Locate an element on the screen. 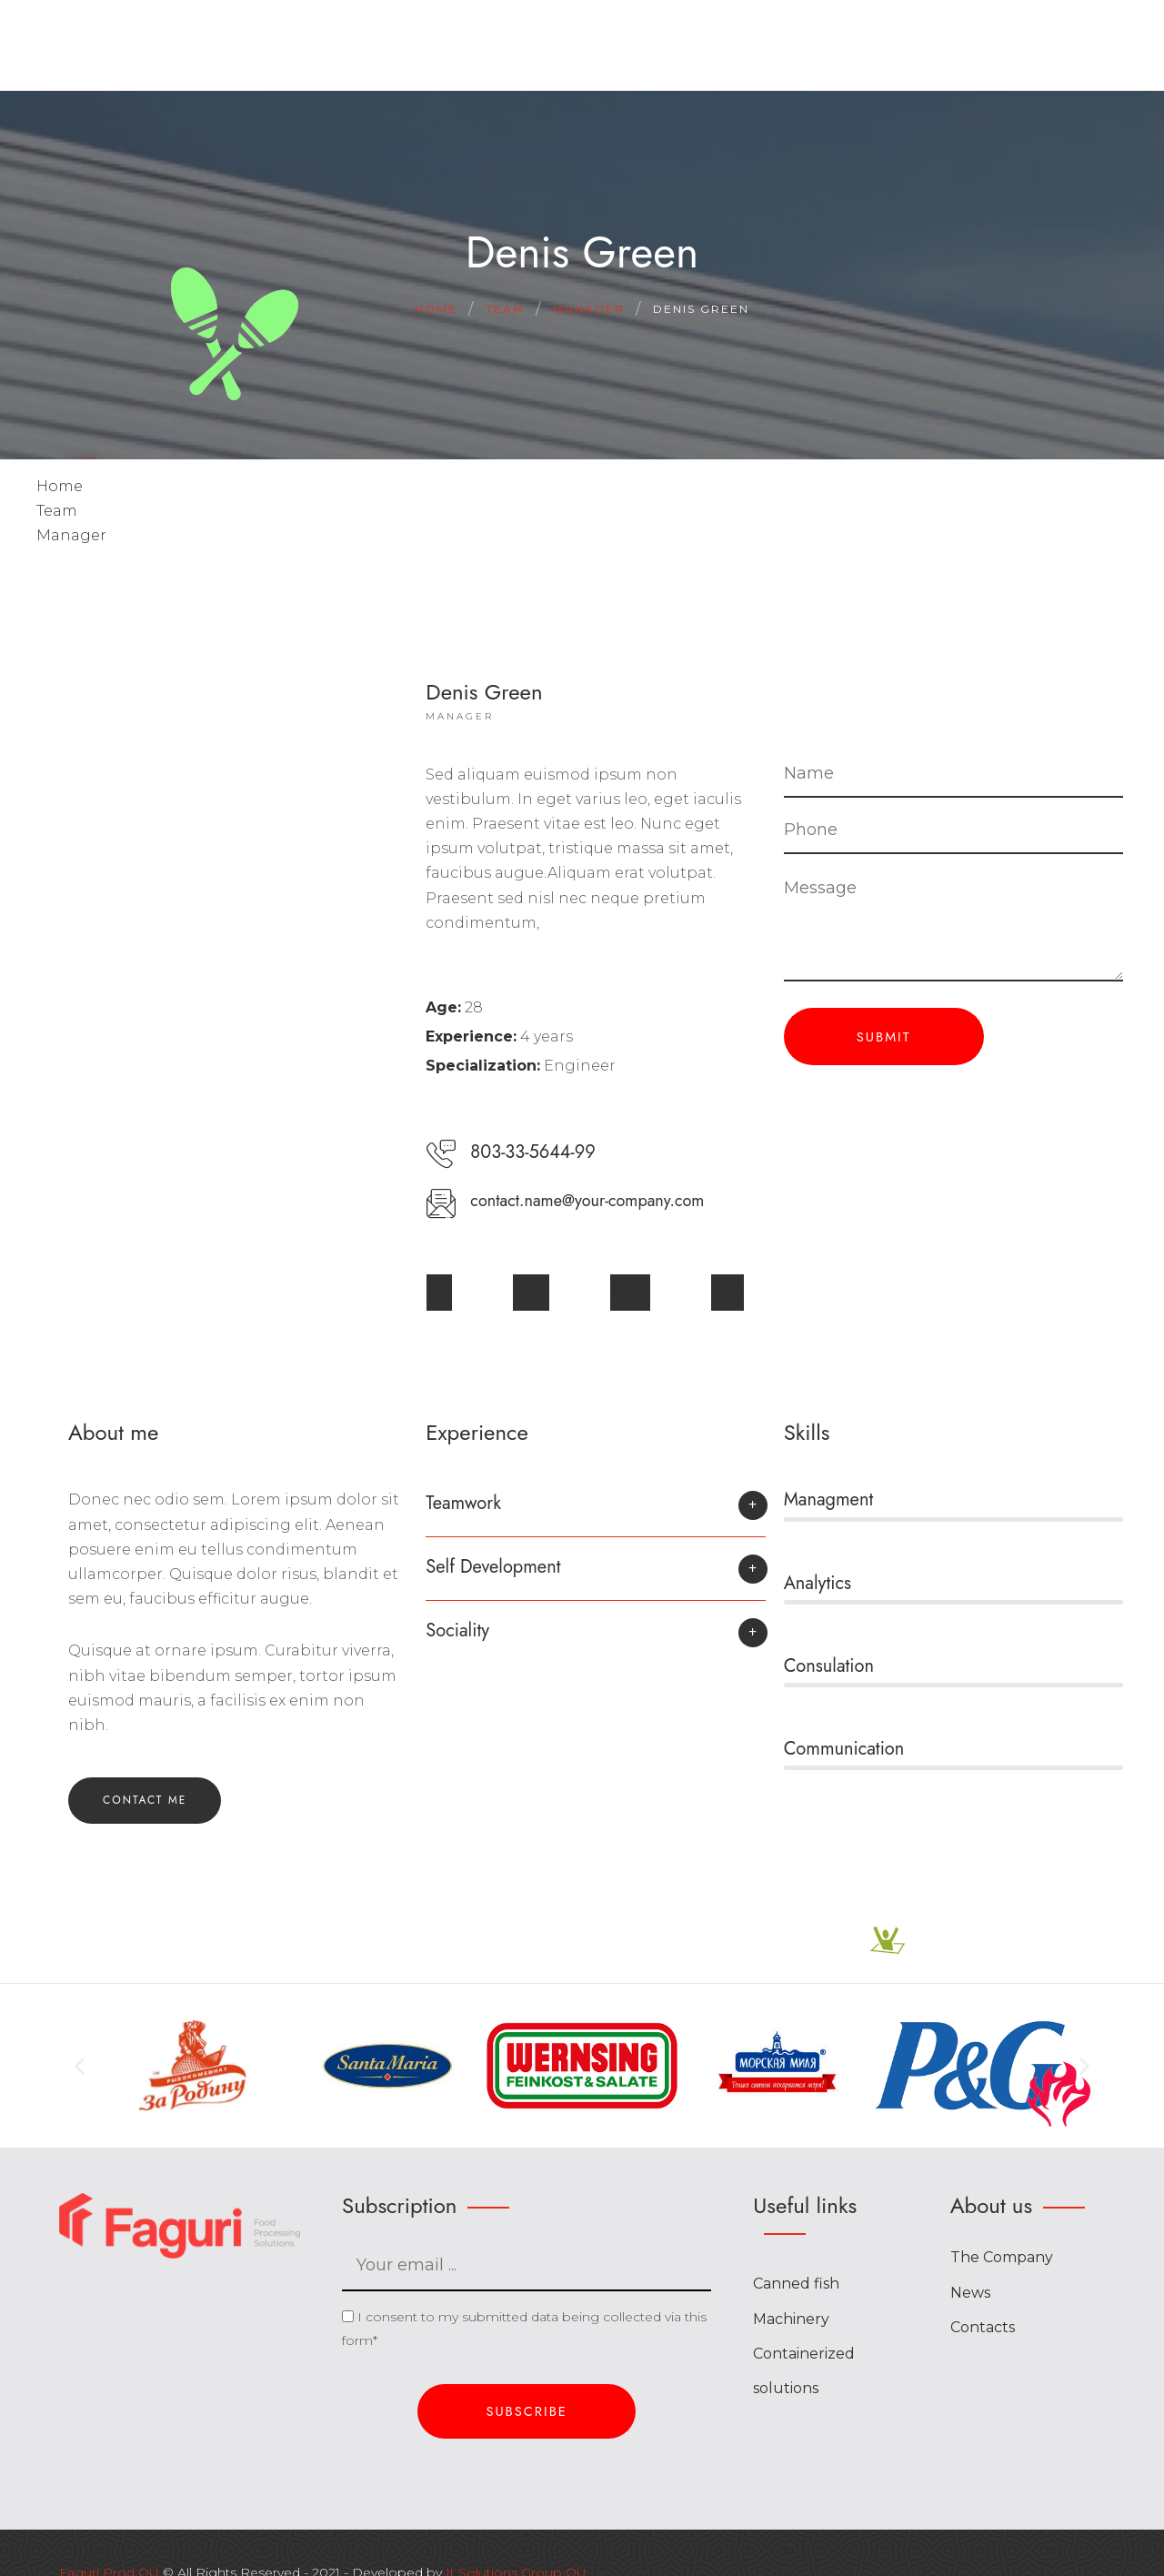  access music or sound effects settings is located at coordinates (235, 334).